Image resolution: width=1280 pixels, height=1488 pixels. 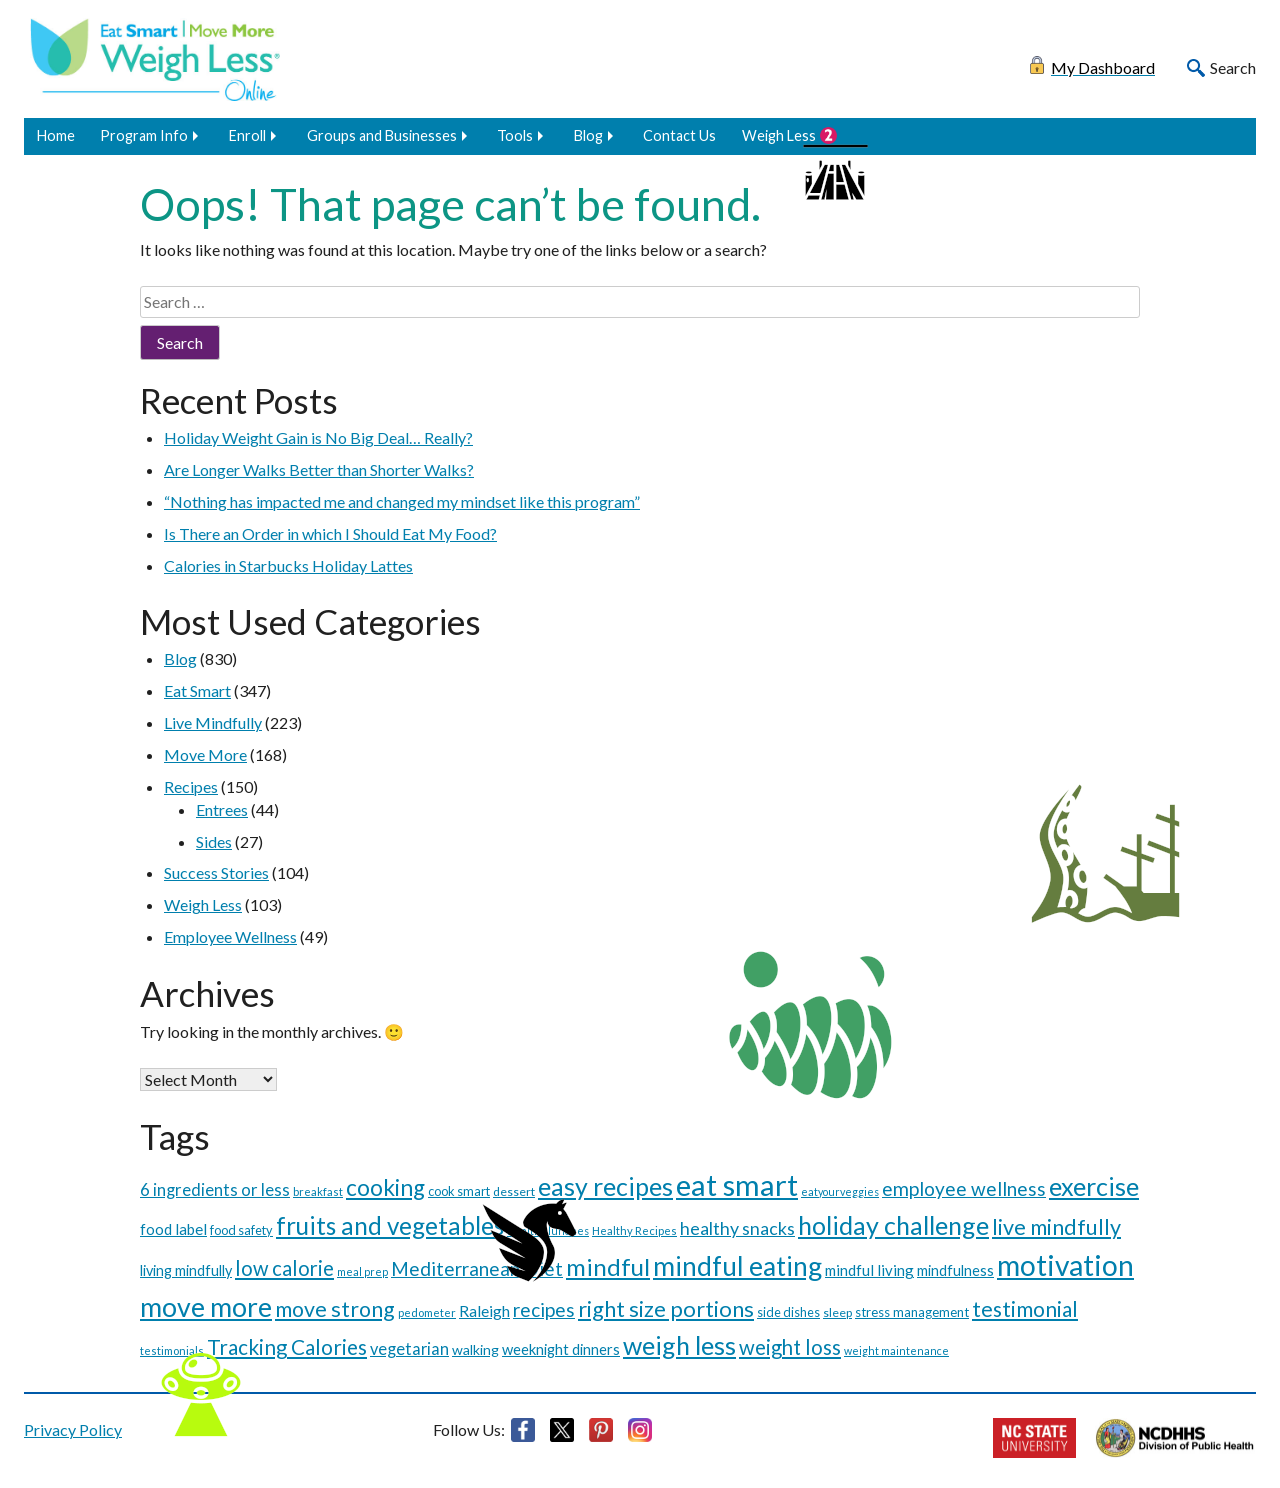 I want to click on indicates a hungry or gluttonous character status, so click(x=811, y=1027).